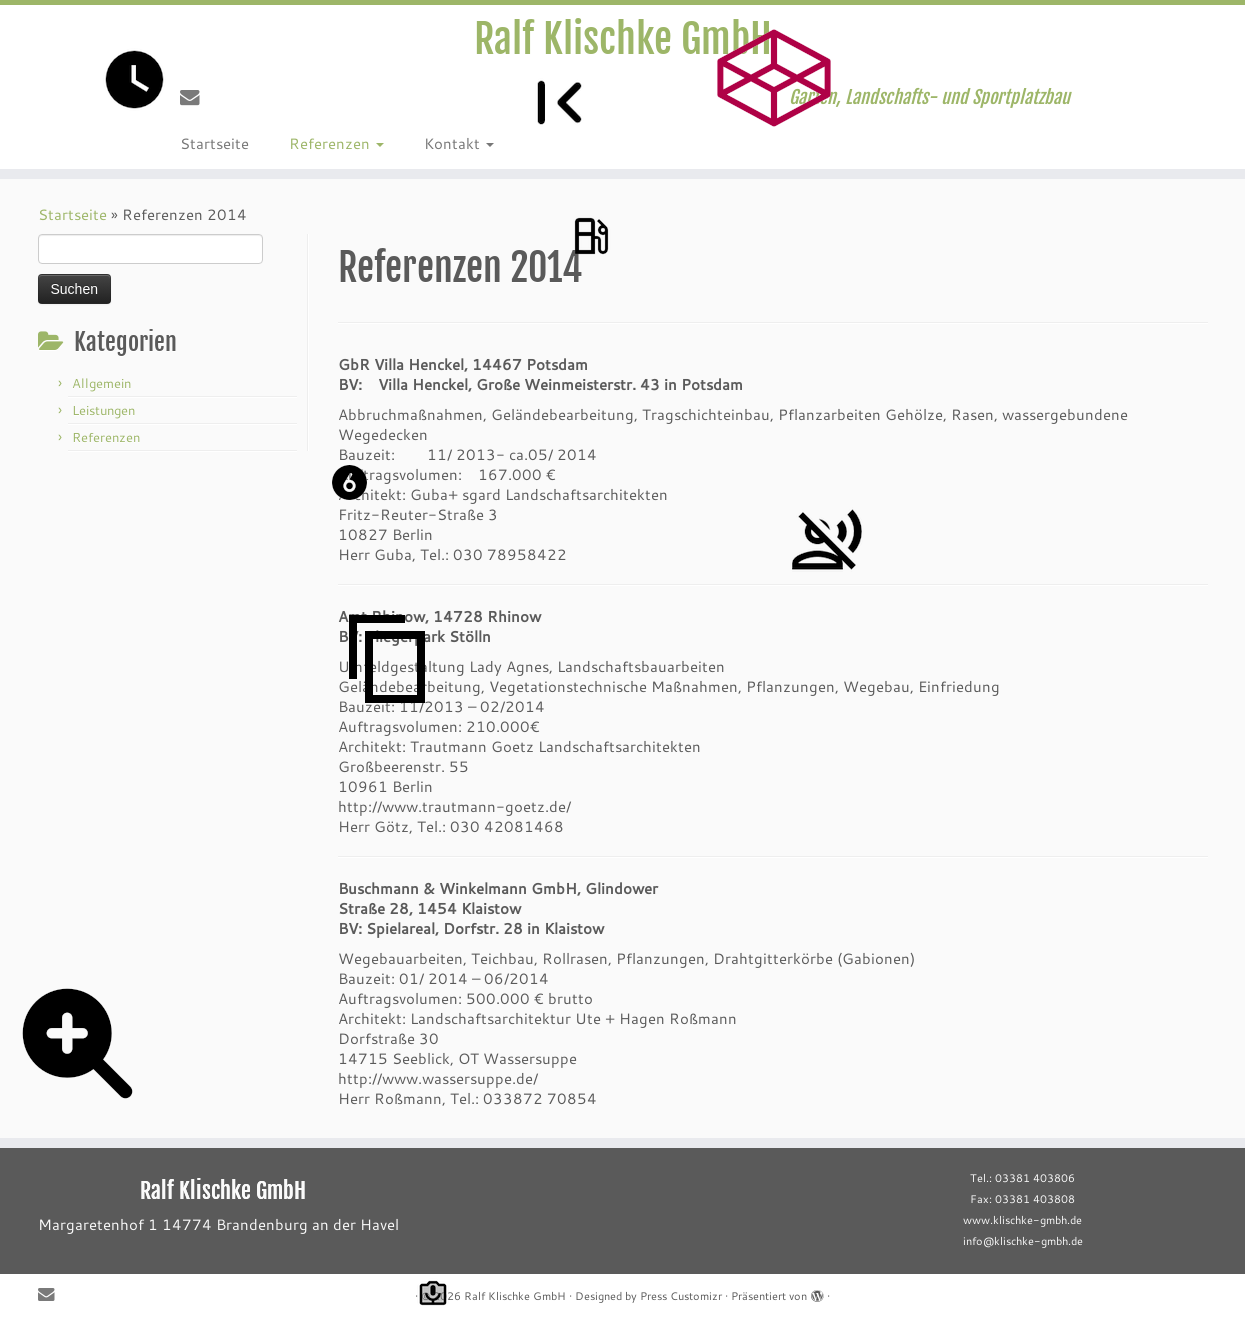 The width and height of the screenshot is (1245, 1324). I want to click on open codepen profile or projects, so click(774, 78).